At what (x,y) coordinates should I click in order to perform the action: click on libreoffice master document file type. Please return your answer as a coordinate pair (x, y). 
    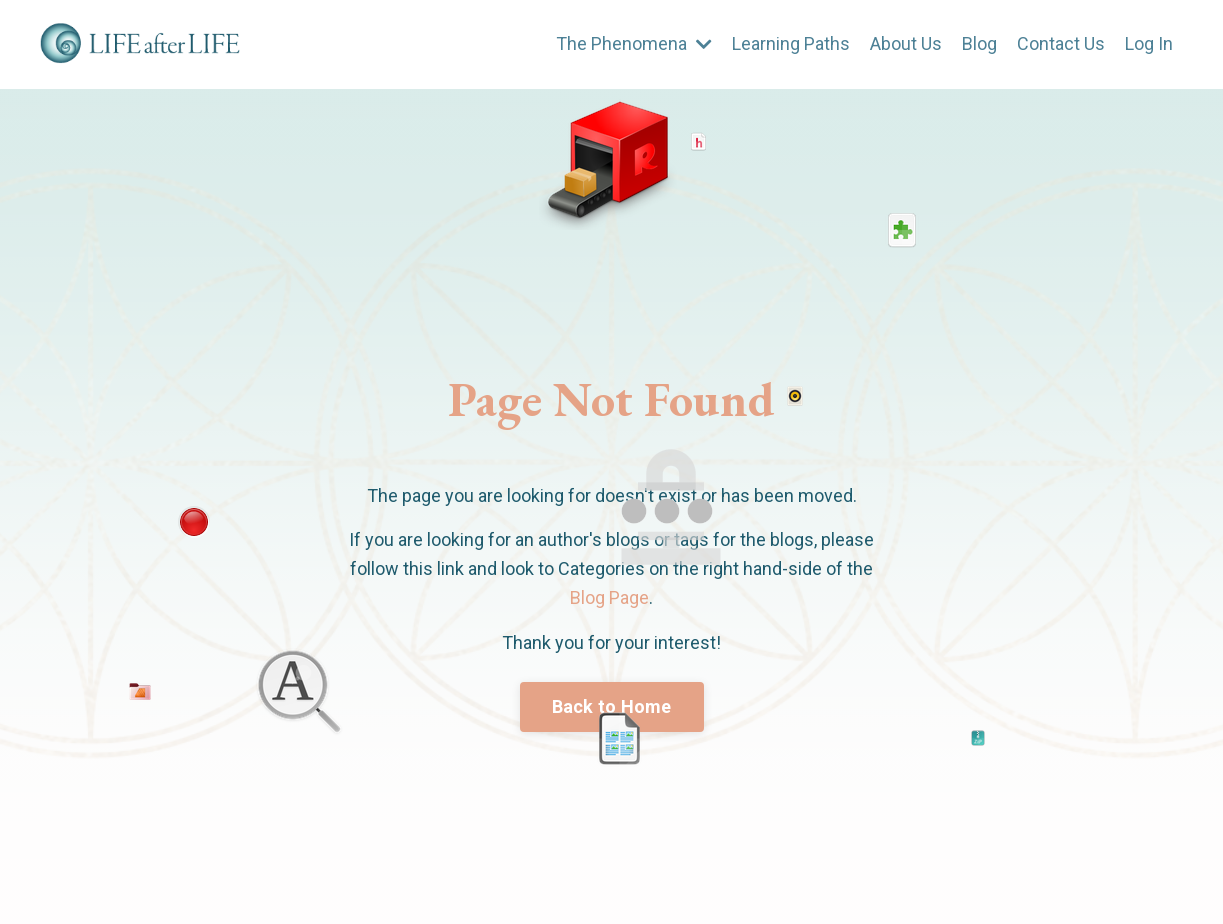
    Looking at the image, I should click on (619, 738).